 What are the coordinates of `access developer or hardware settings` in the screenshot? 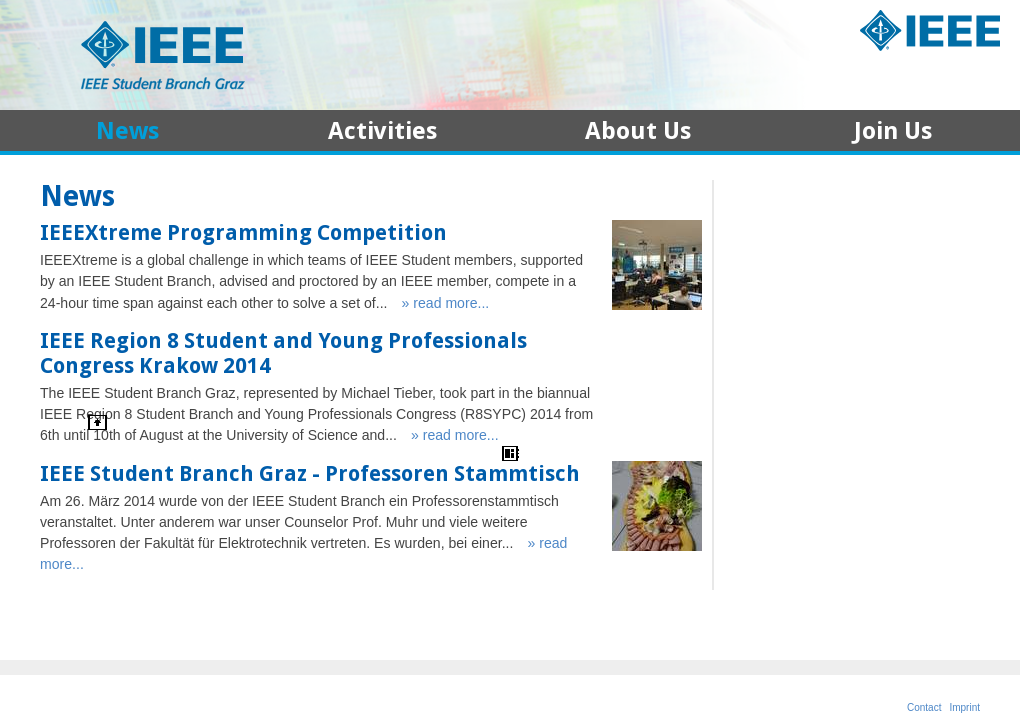 It's located at (510, 453).